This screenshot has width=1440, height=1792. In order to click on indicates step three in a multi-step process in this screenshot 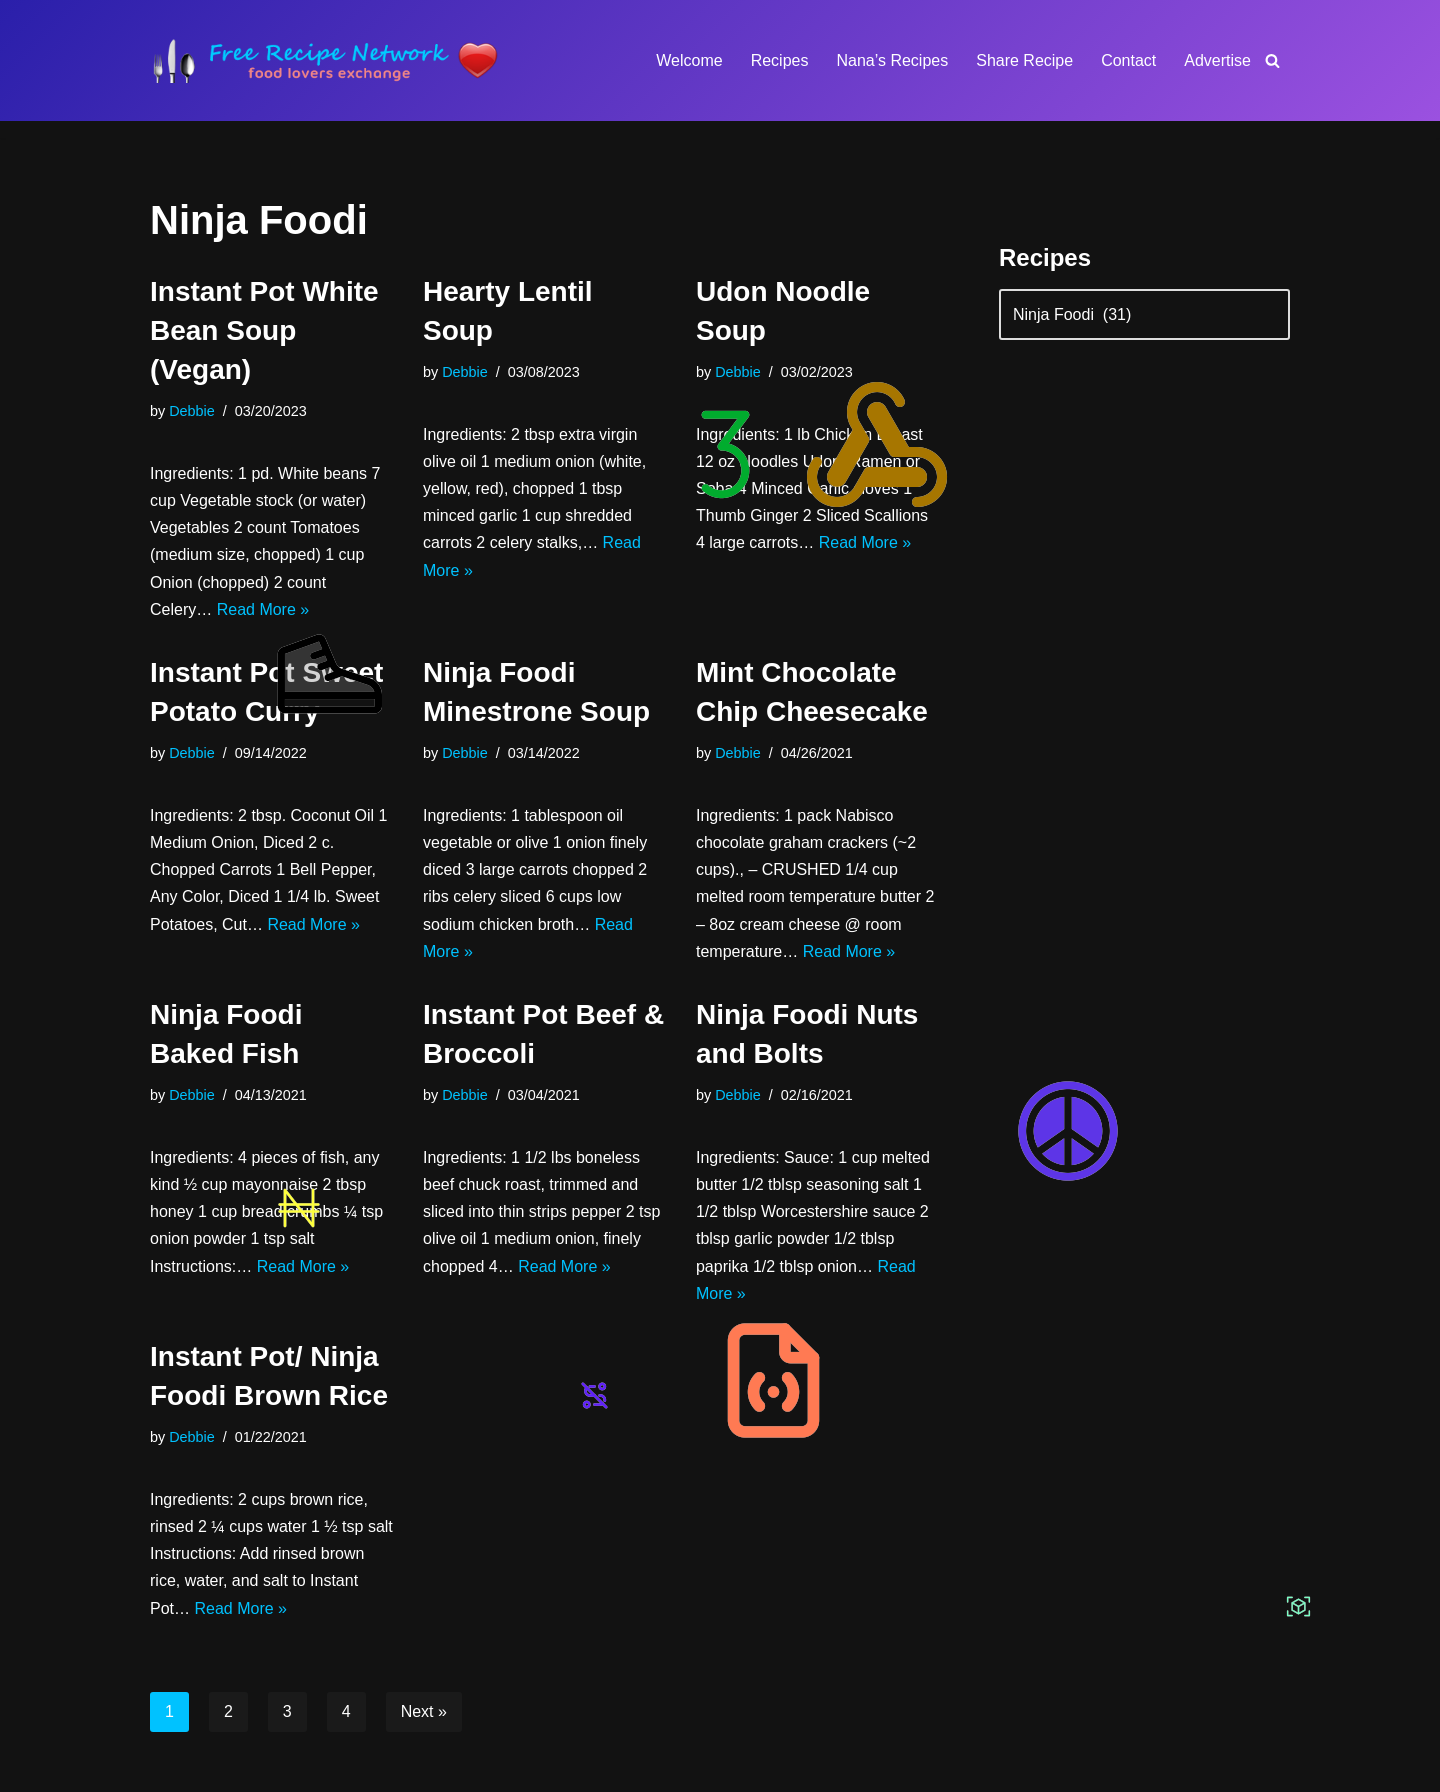, I will do `click(725, 454)`.